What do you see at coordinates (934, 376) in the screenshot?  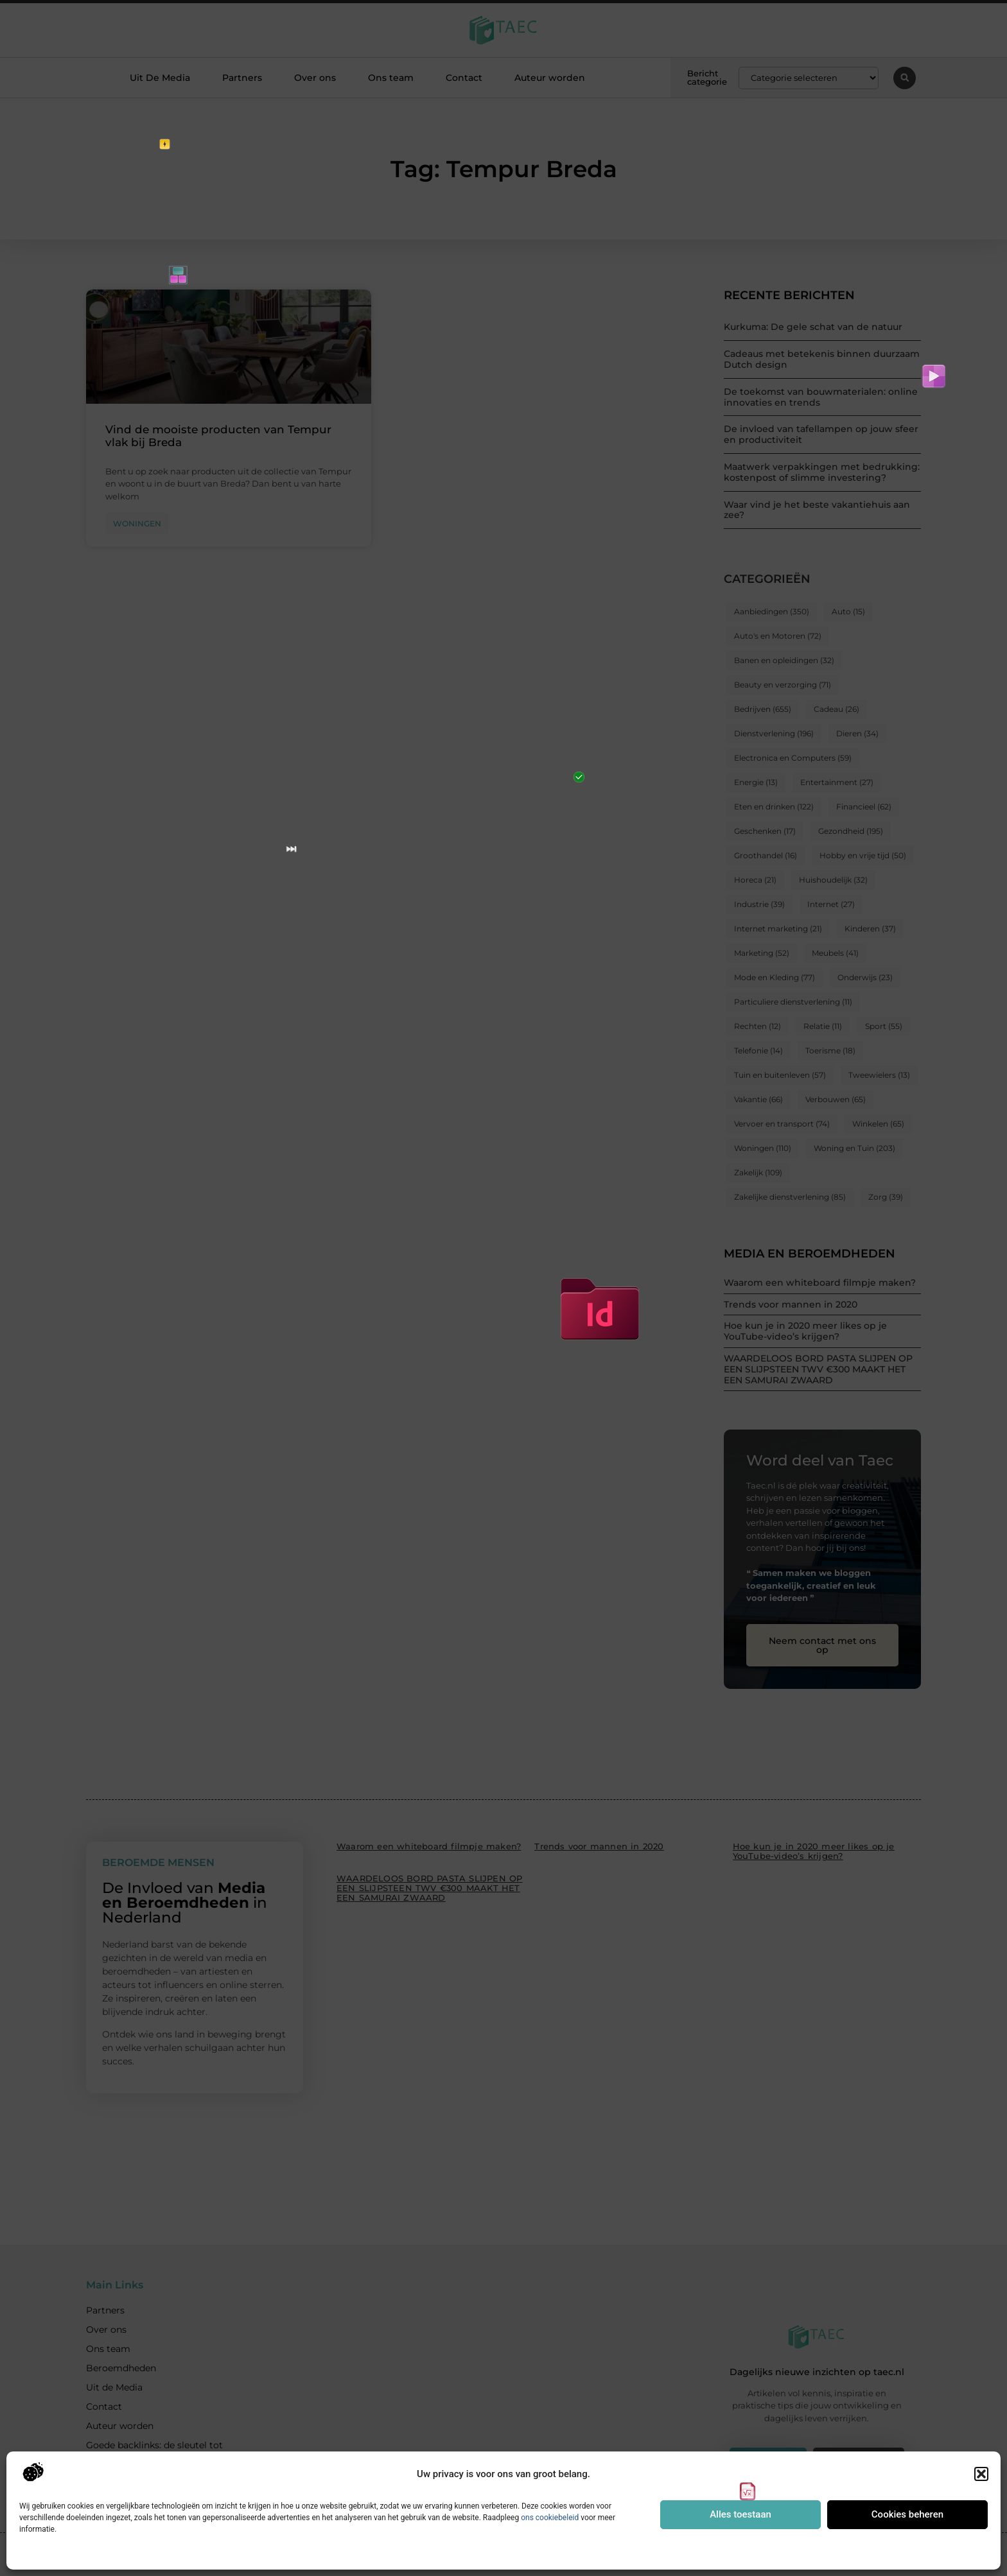 I see `access media codec settings` at bounding box center [934, 376].